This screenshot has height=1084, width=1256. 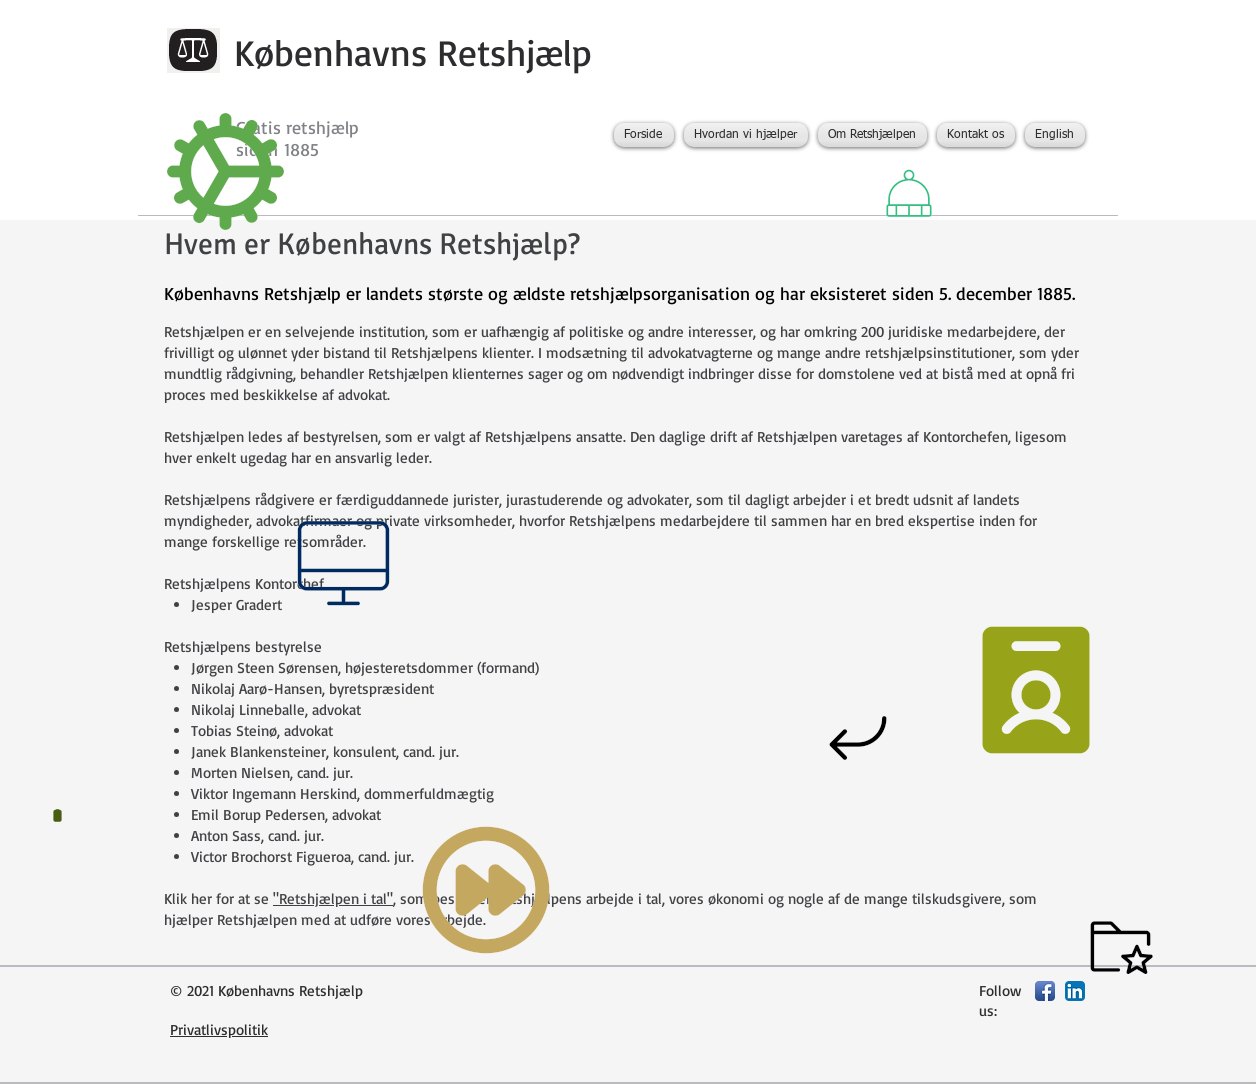 What do you see at coordinates (1120, 946) in the screenshot?
I see `access your starred or favorite files` at bounding box center [1120, 946].